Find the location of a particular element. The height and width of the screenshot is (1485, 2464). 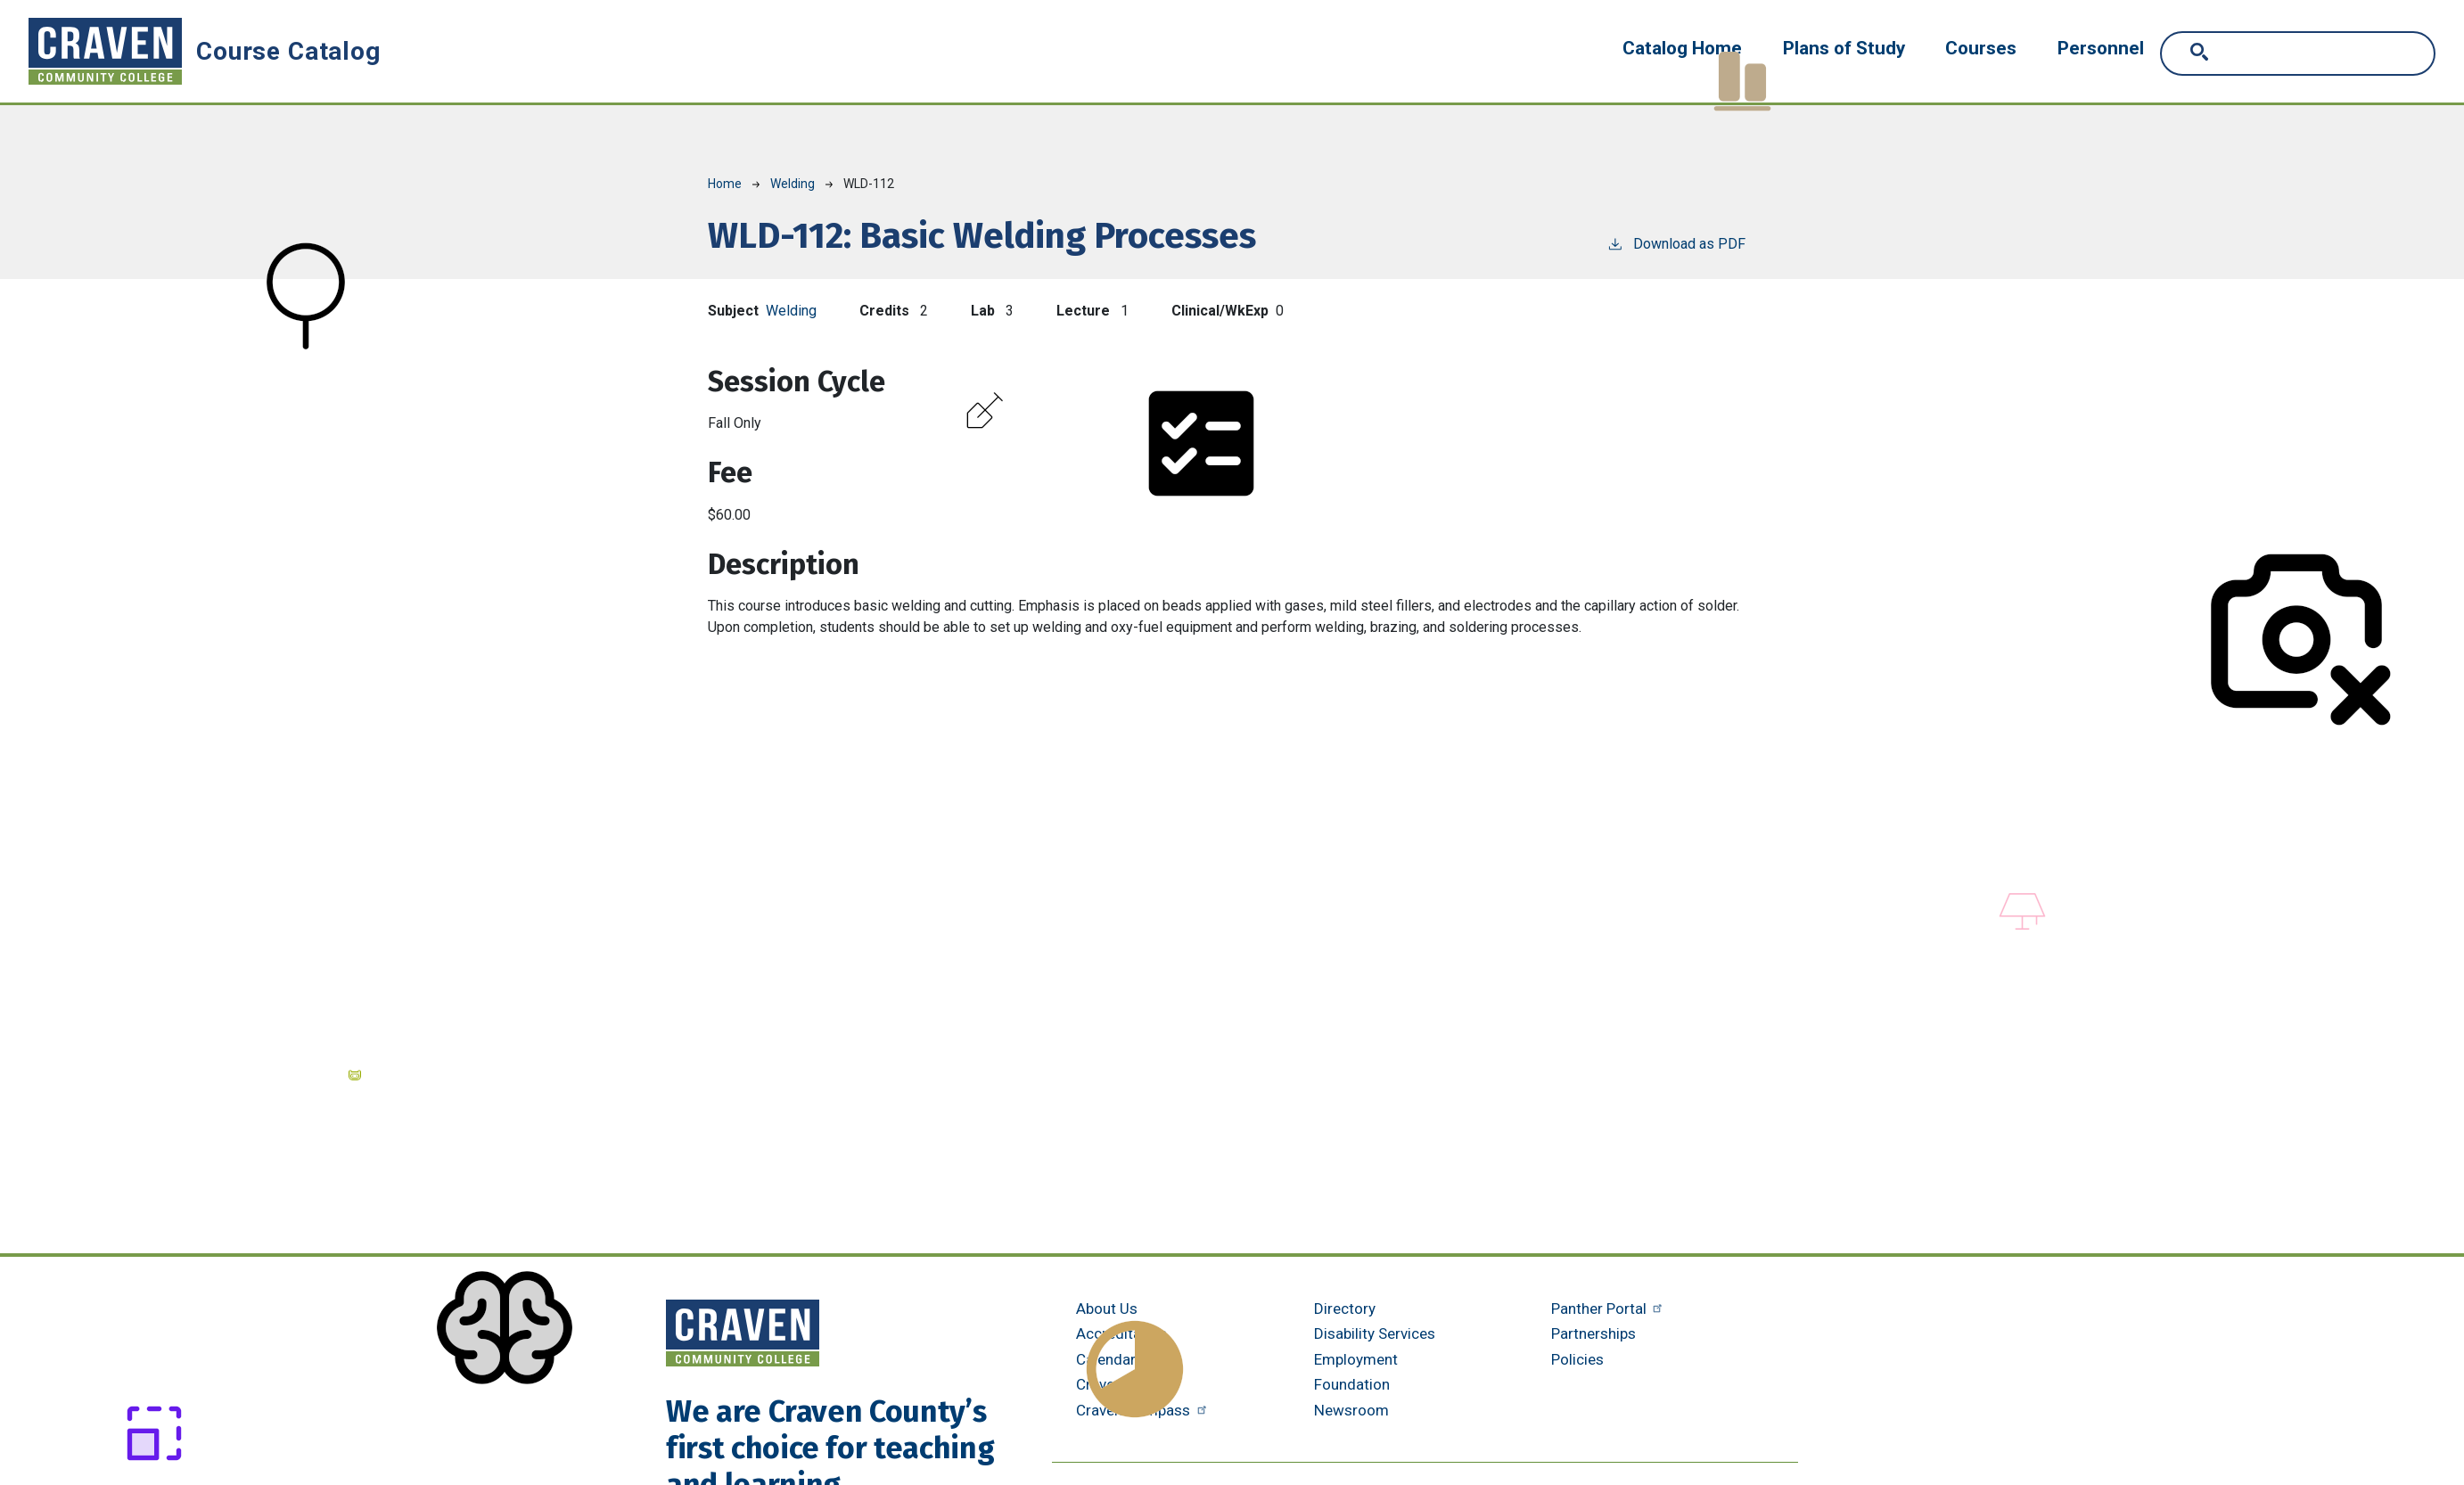

align selected objects to the bottom edge is located at coordinates (1742, 82).